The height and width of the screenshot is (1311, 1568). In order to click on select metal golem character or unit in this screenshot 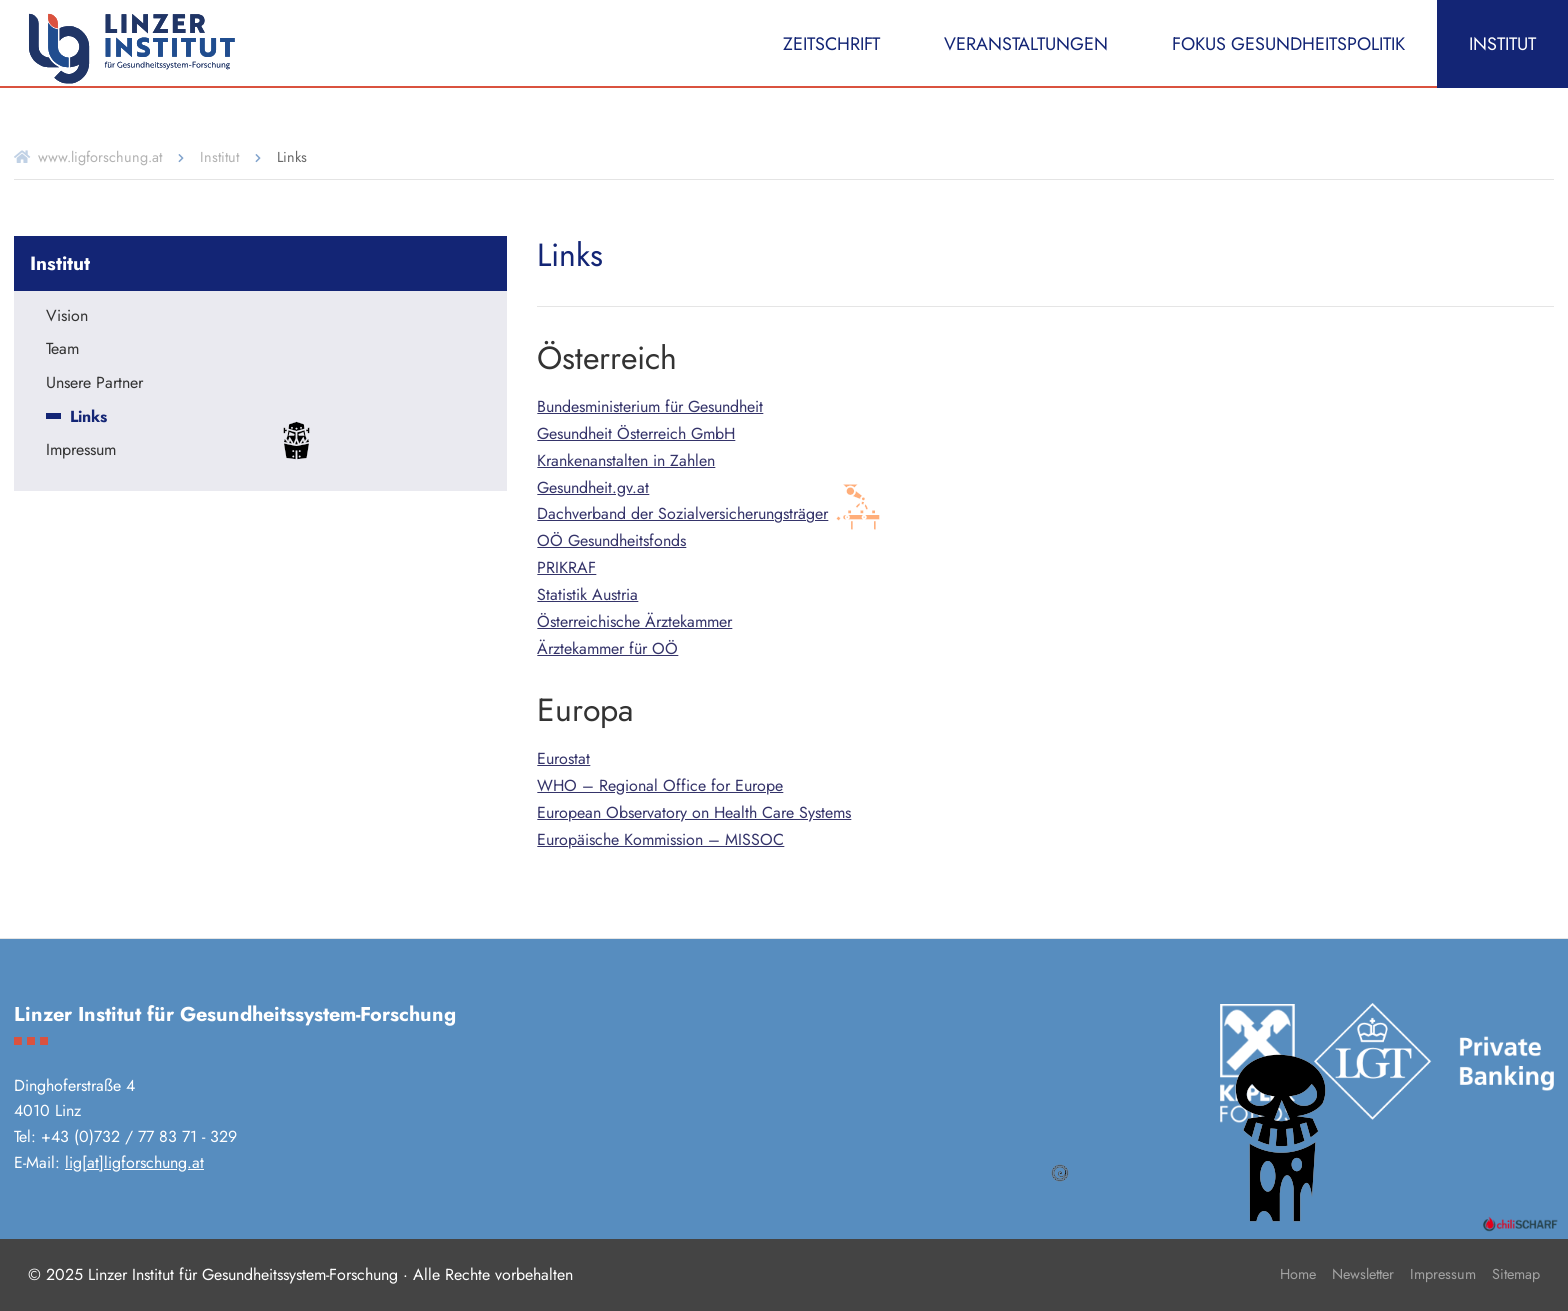, I will do `click(296, 440)`.